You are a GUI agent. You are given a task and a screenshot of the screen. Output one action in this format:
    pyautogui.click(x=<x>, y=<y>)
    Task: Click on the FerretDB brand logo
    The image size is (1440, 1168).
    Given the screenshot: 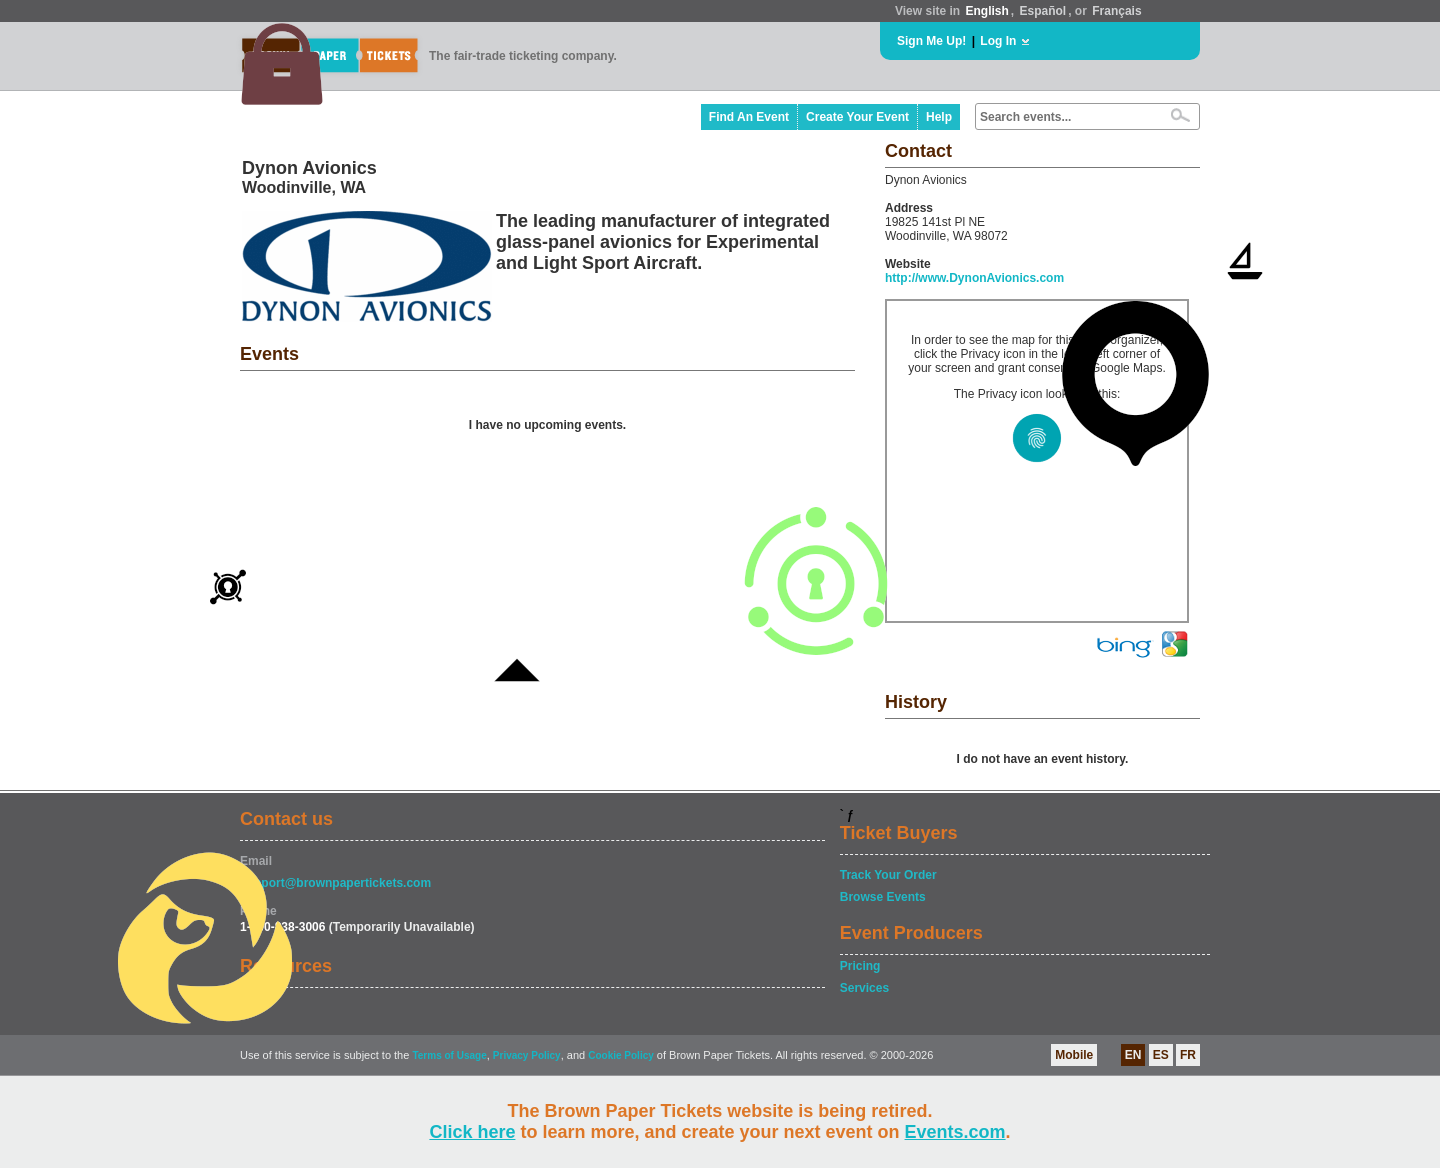 What is the action you would take?
    pyautogui.click(x=205, y=938)
    